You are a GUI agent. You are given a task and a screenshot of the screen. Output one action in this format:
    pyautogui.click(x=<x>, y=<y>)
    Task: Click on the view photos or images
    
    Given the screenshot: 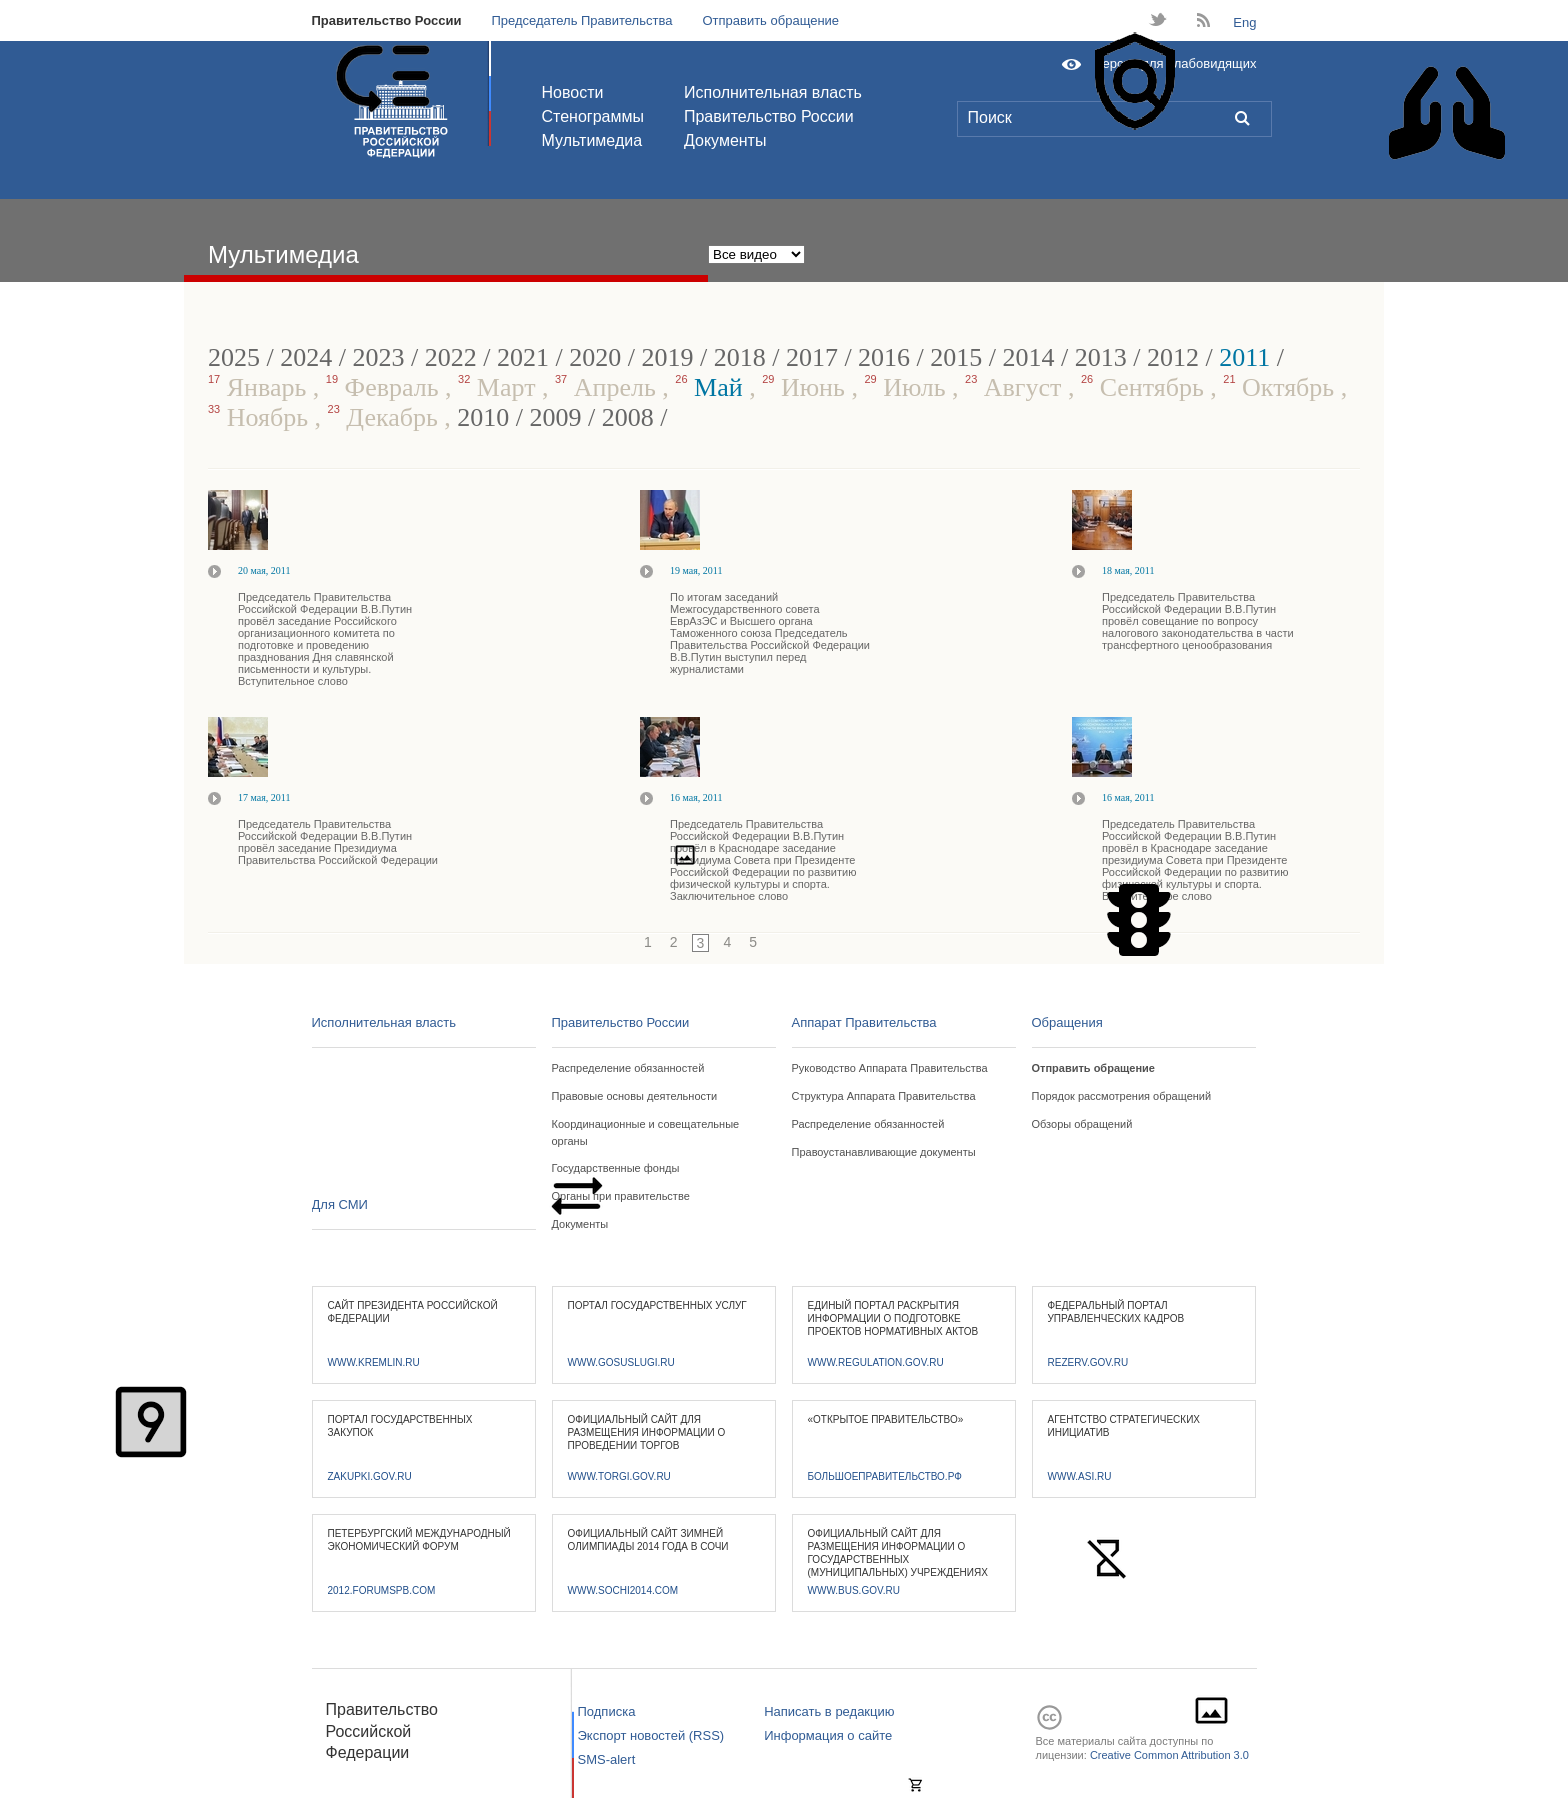 What is the action you would take?
    pyautogui.click(x=685, y=855)
    